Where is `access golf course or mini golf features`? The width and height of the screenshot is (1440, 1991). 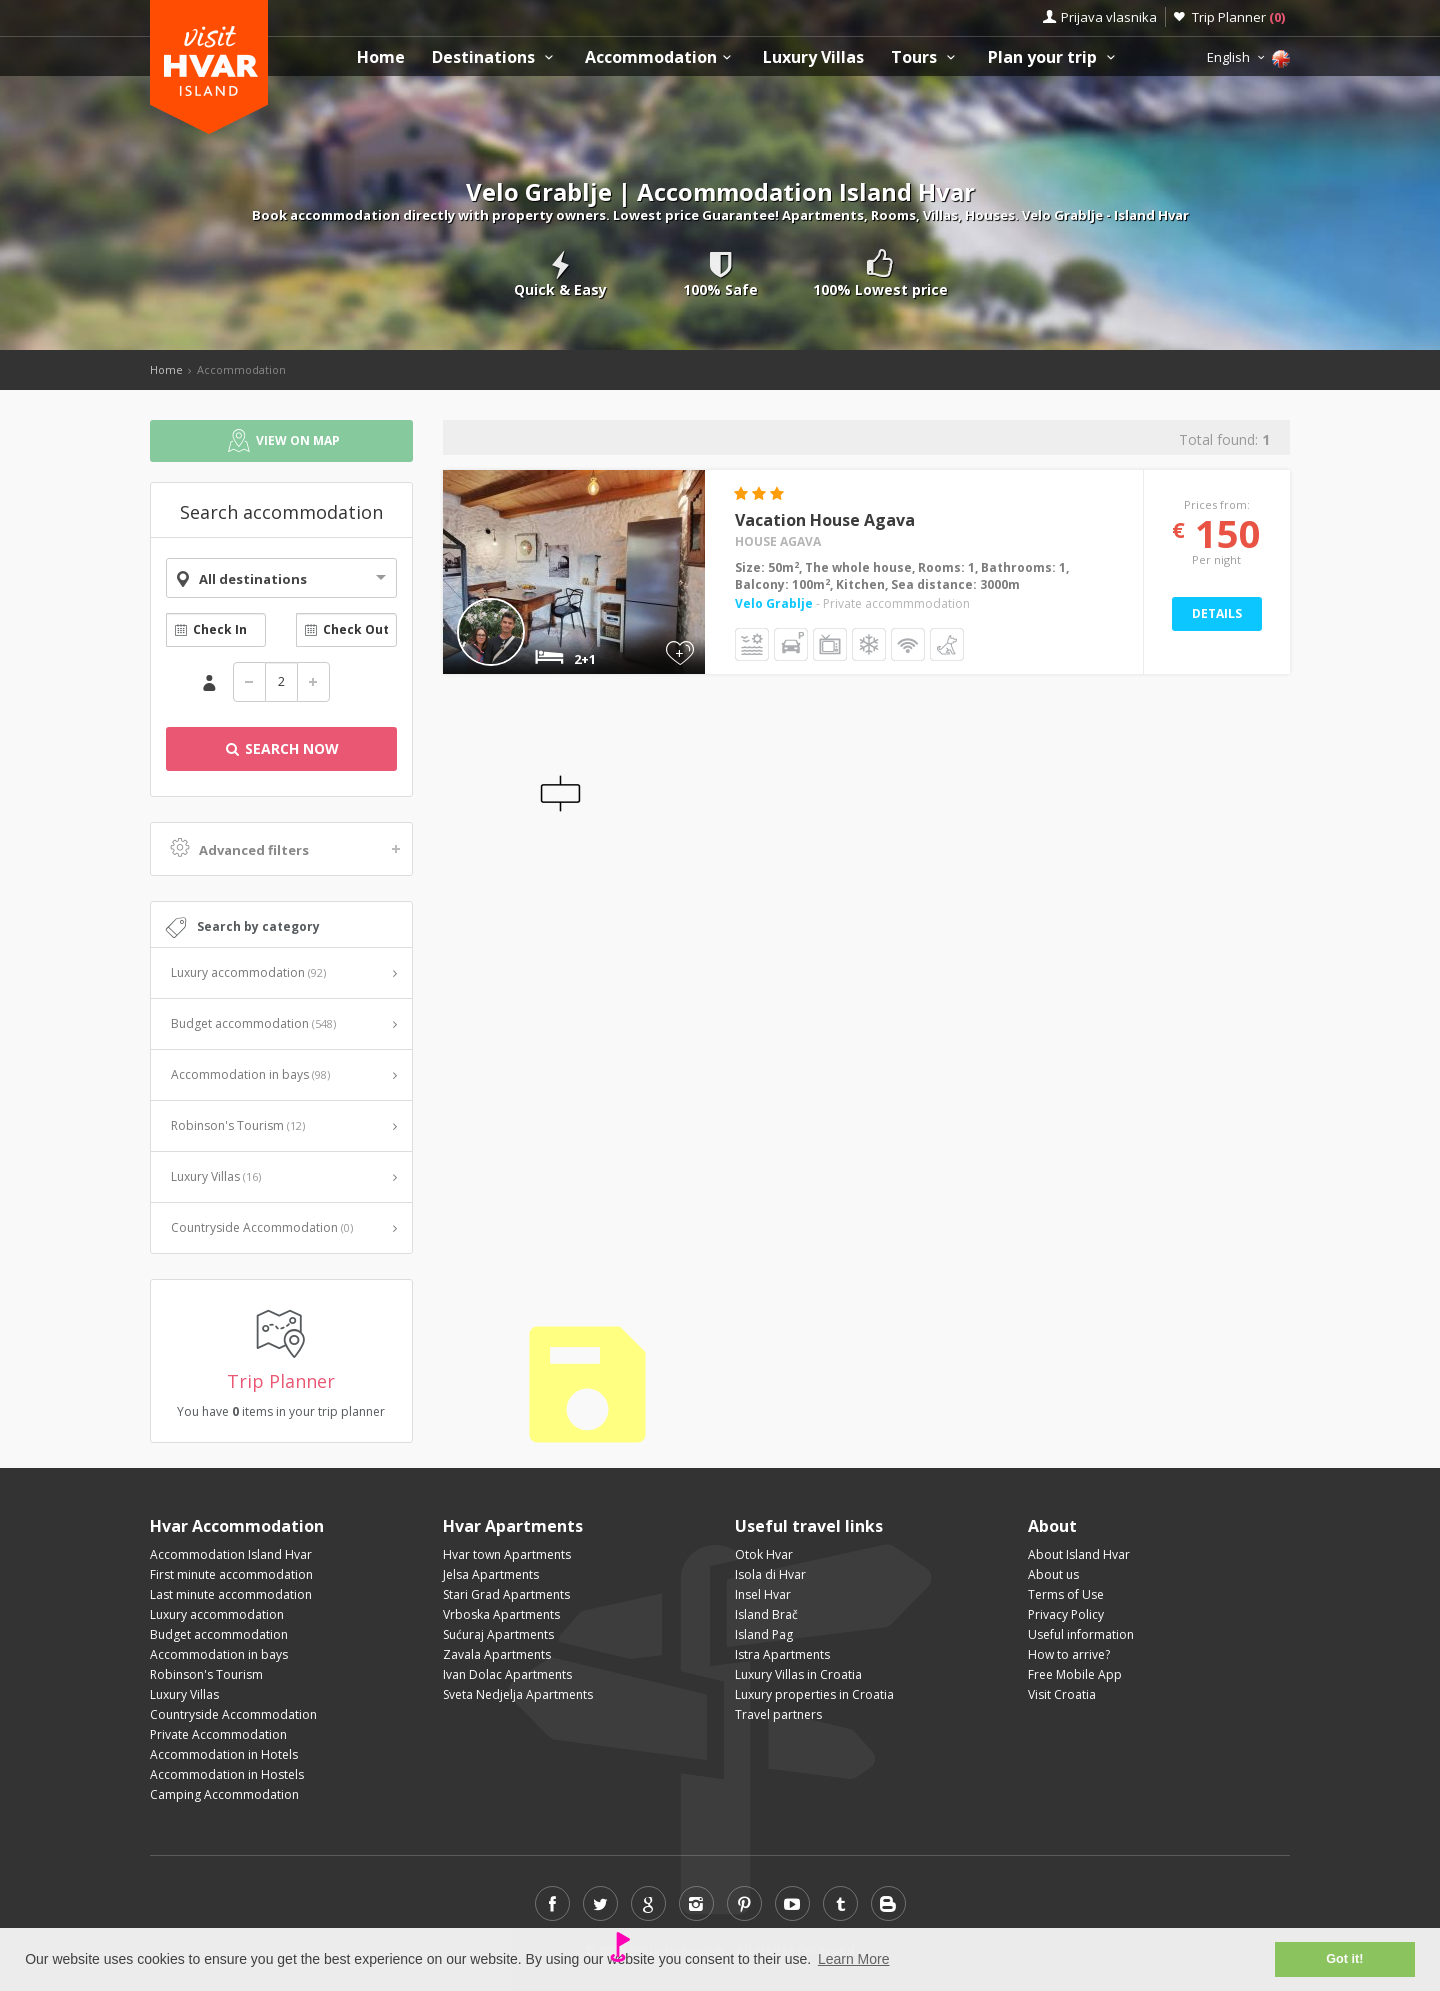
access golf course or mini golf features is located at coordinates (618, 1947).